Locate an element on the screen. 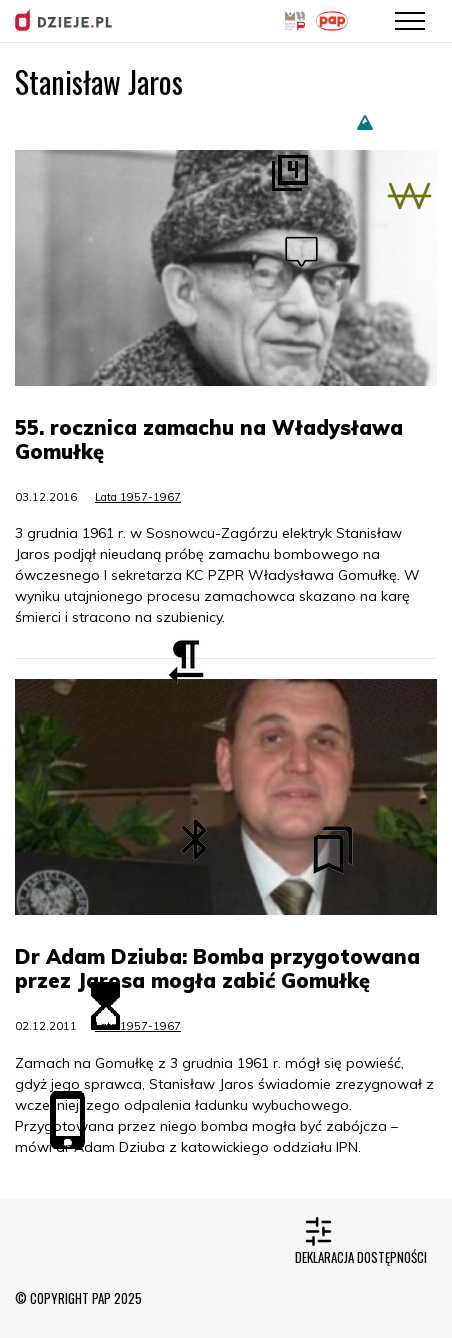  view outdoor or nature-related content is located at coordinates (365, 123).